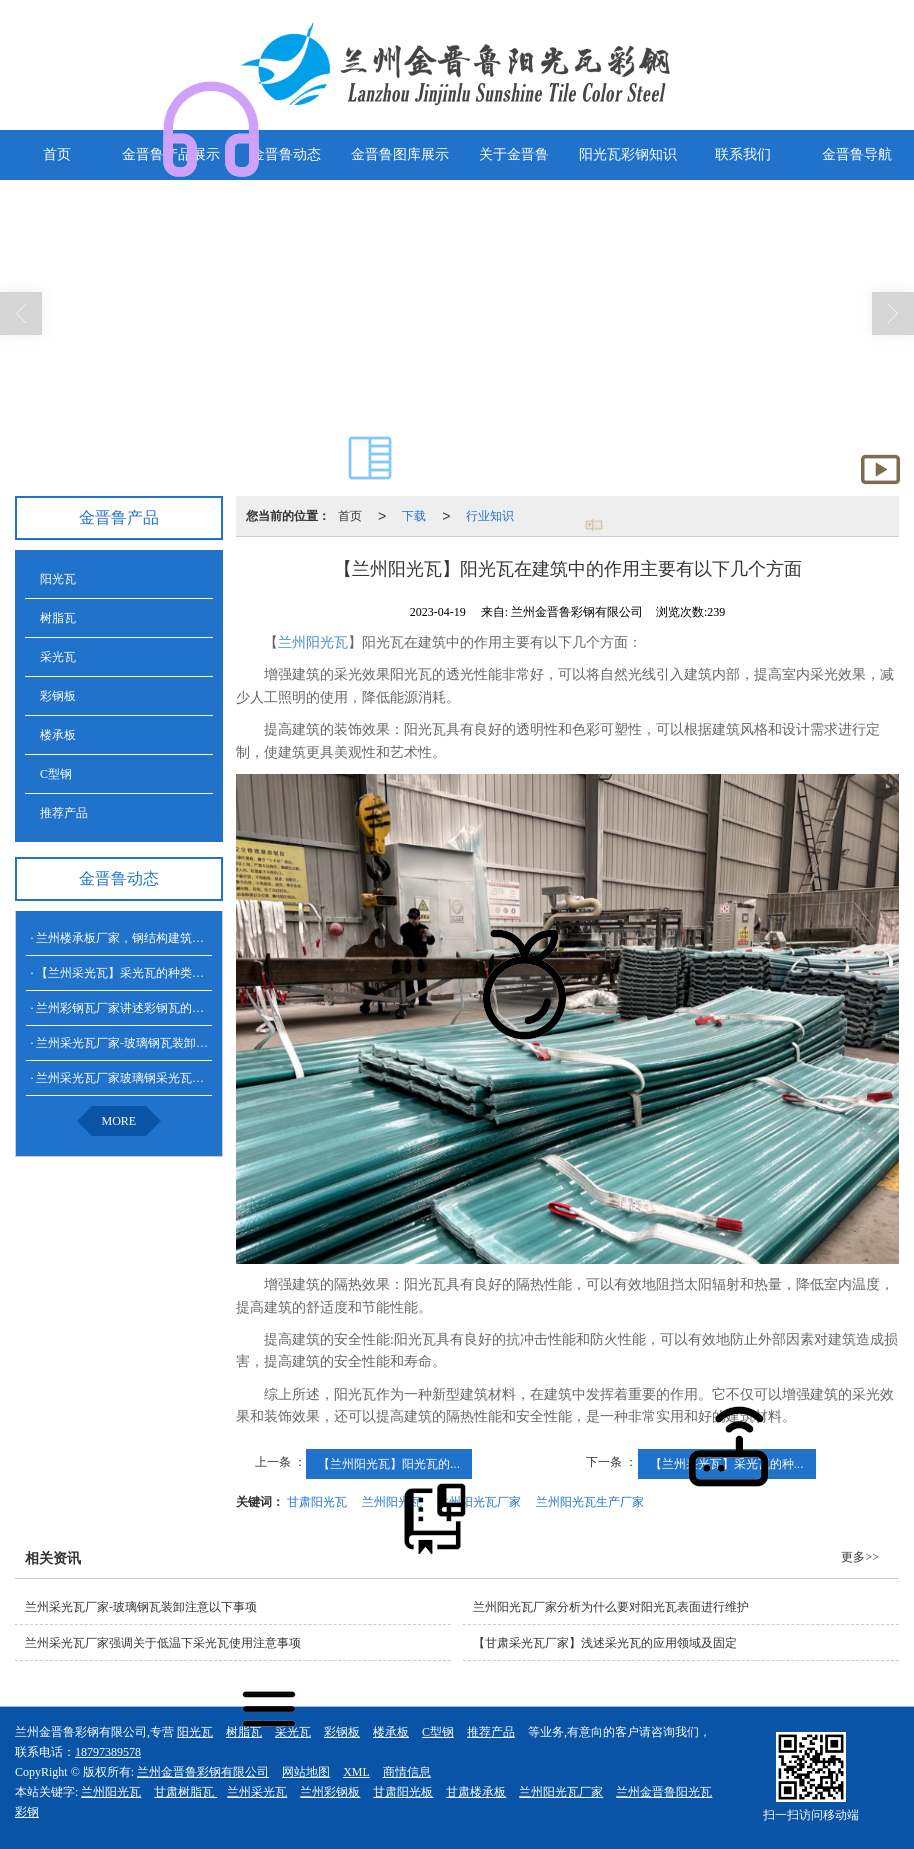 This screenshot has height=1849, width=914. I want to click on play a video, so click(880, 469).